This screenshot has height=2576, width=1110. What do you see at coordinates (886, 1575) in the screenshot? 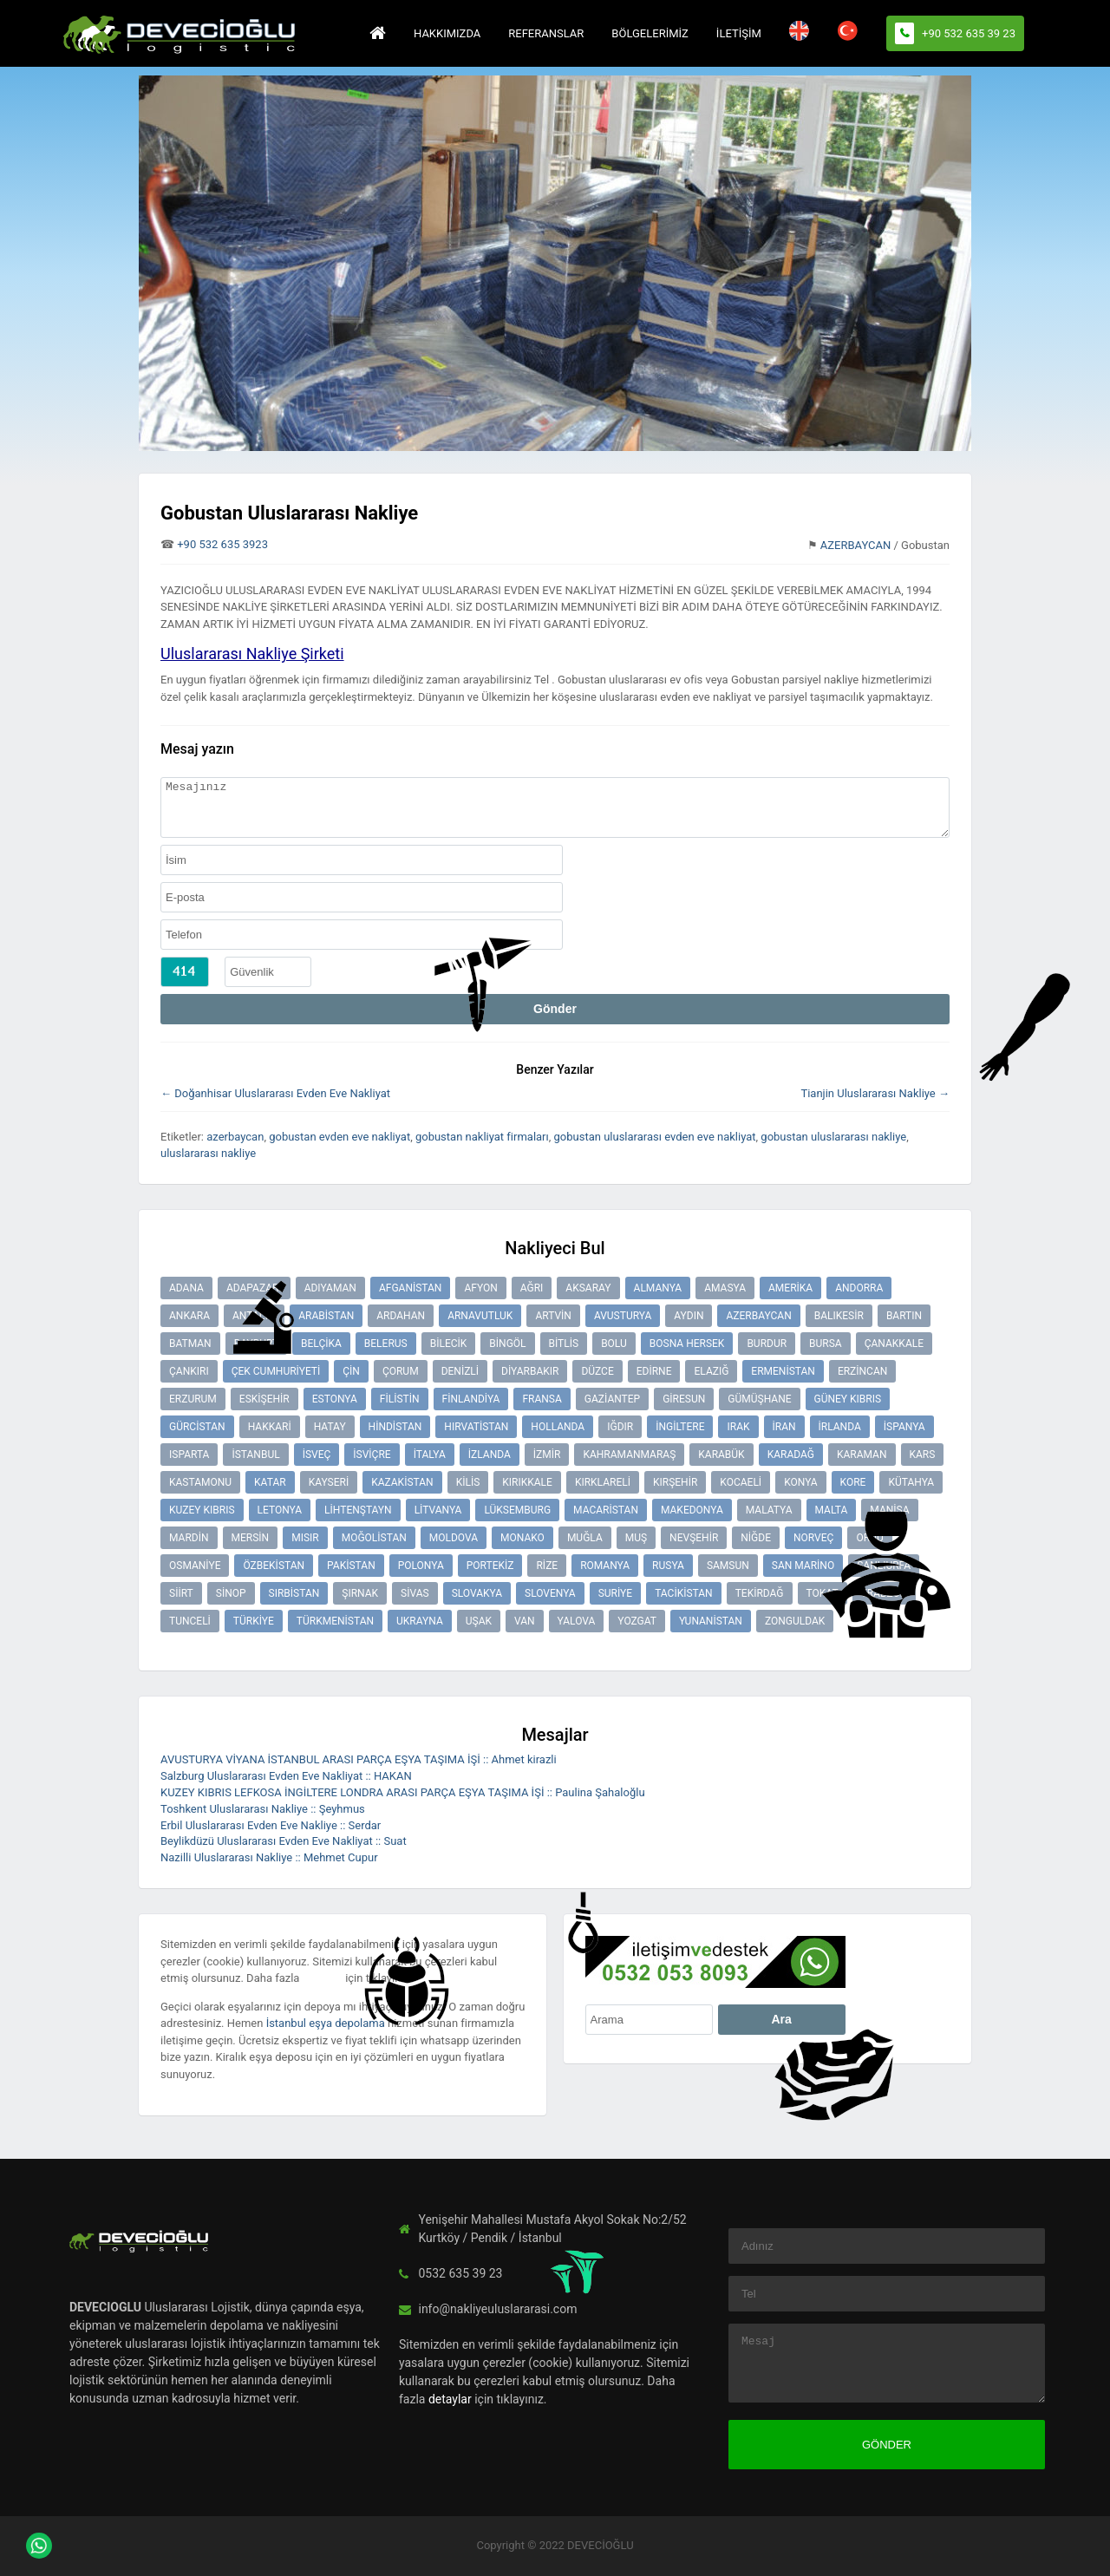
I see `fishing mini-game or activity` at bounding box center [886, 1575].